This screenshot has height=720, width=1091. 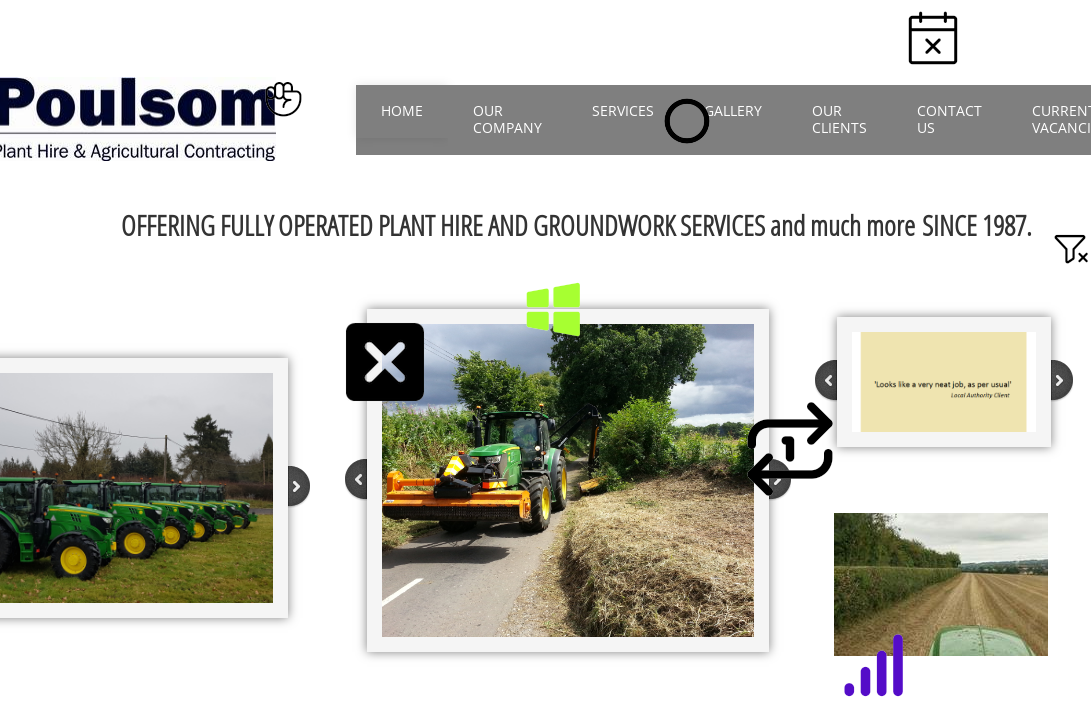 I want to click on indicates an unselected or inactive radio button option, so click(x=687, y=121).